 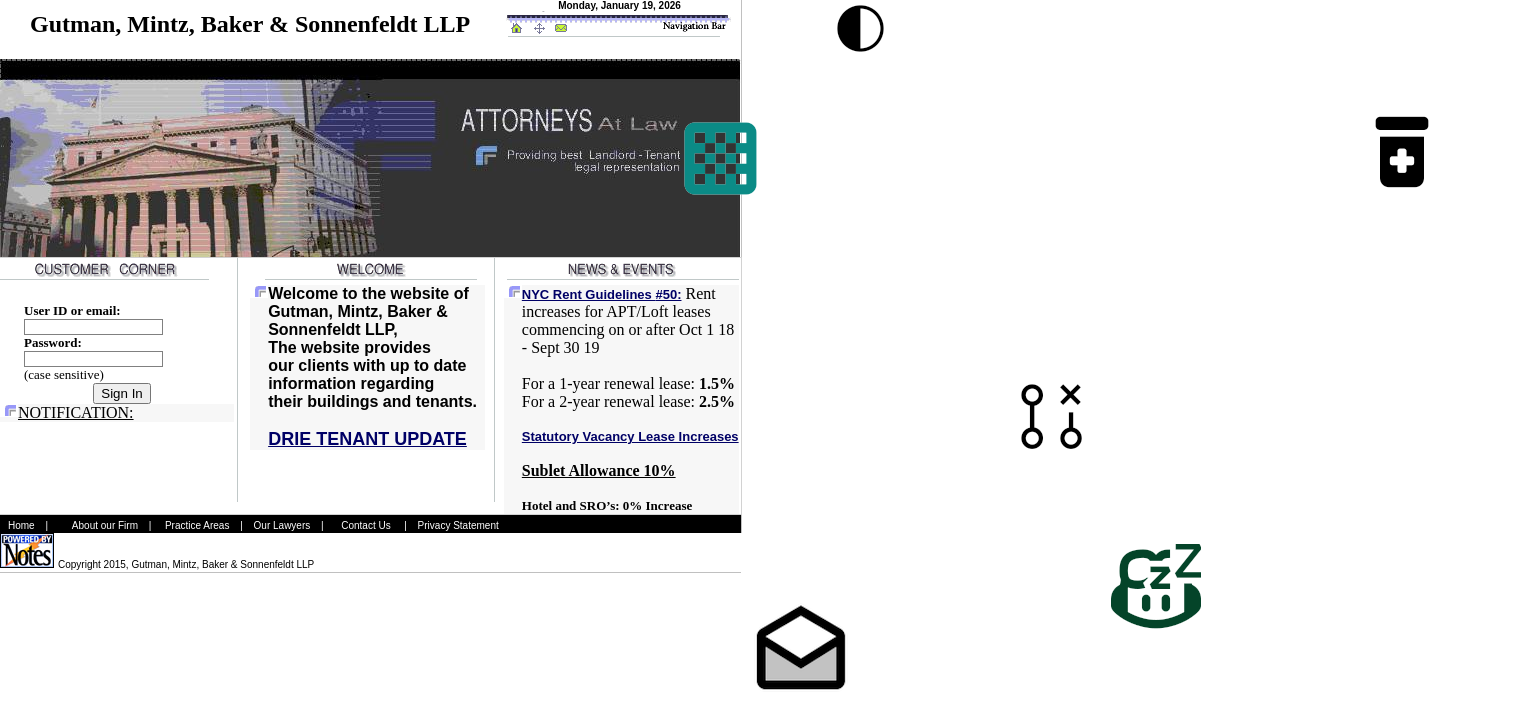 What do you see at coordinates (1156, 589) in the screenshot?
I see `temporarily disable github copilot suggestions` at bounding box center [1156, 589].